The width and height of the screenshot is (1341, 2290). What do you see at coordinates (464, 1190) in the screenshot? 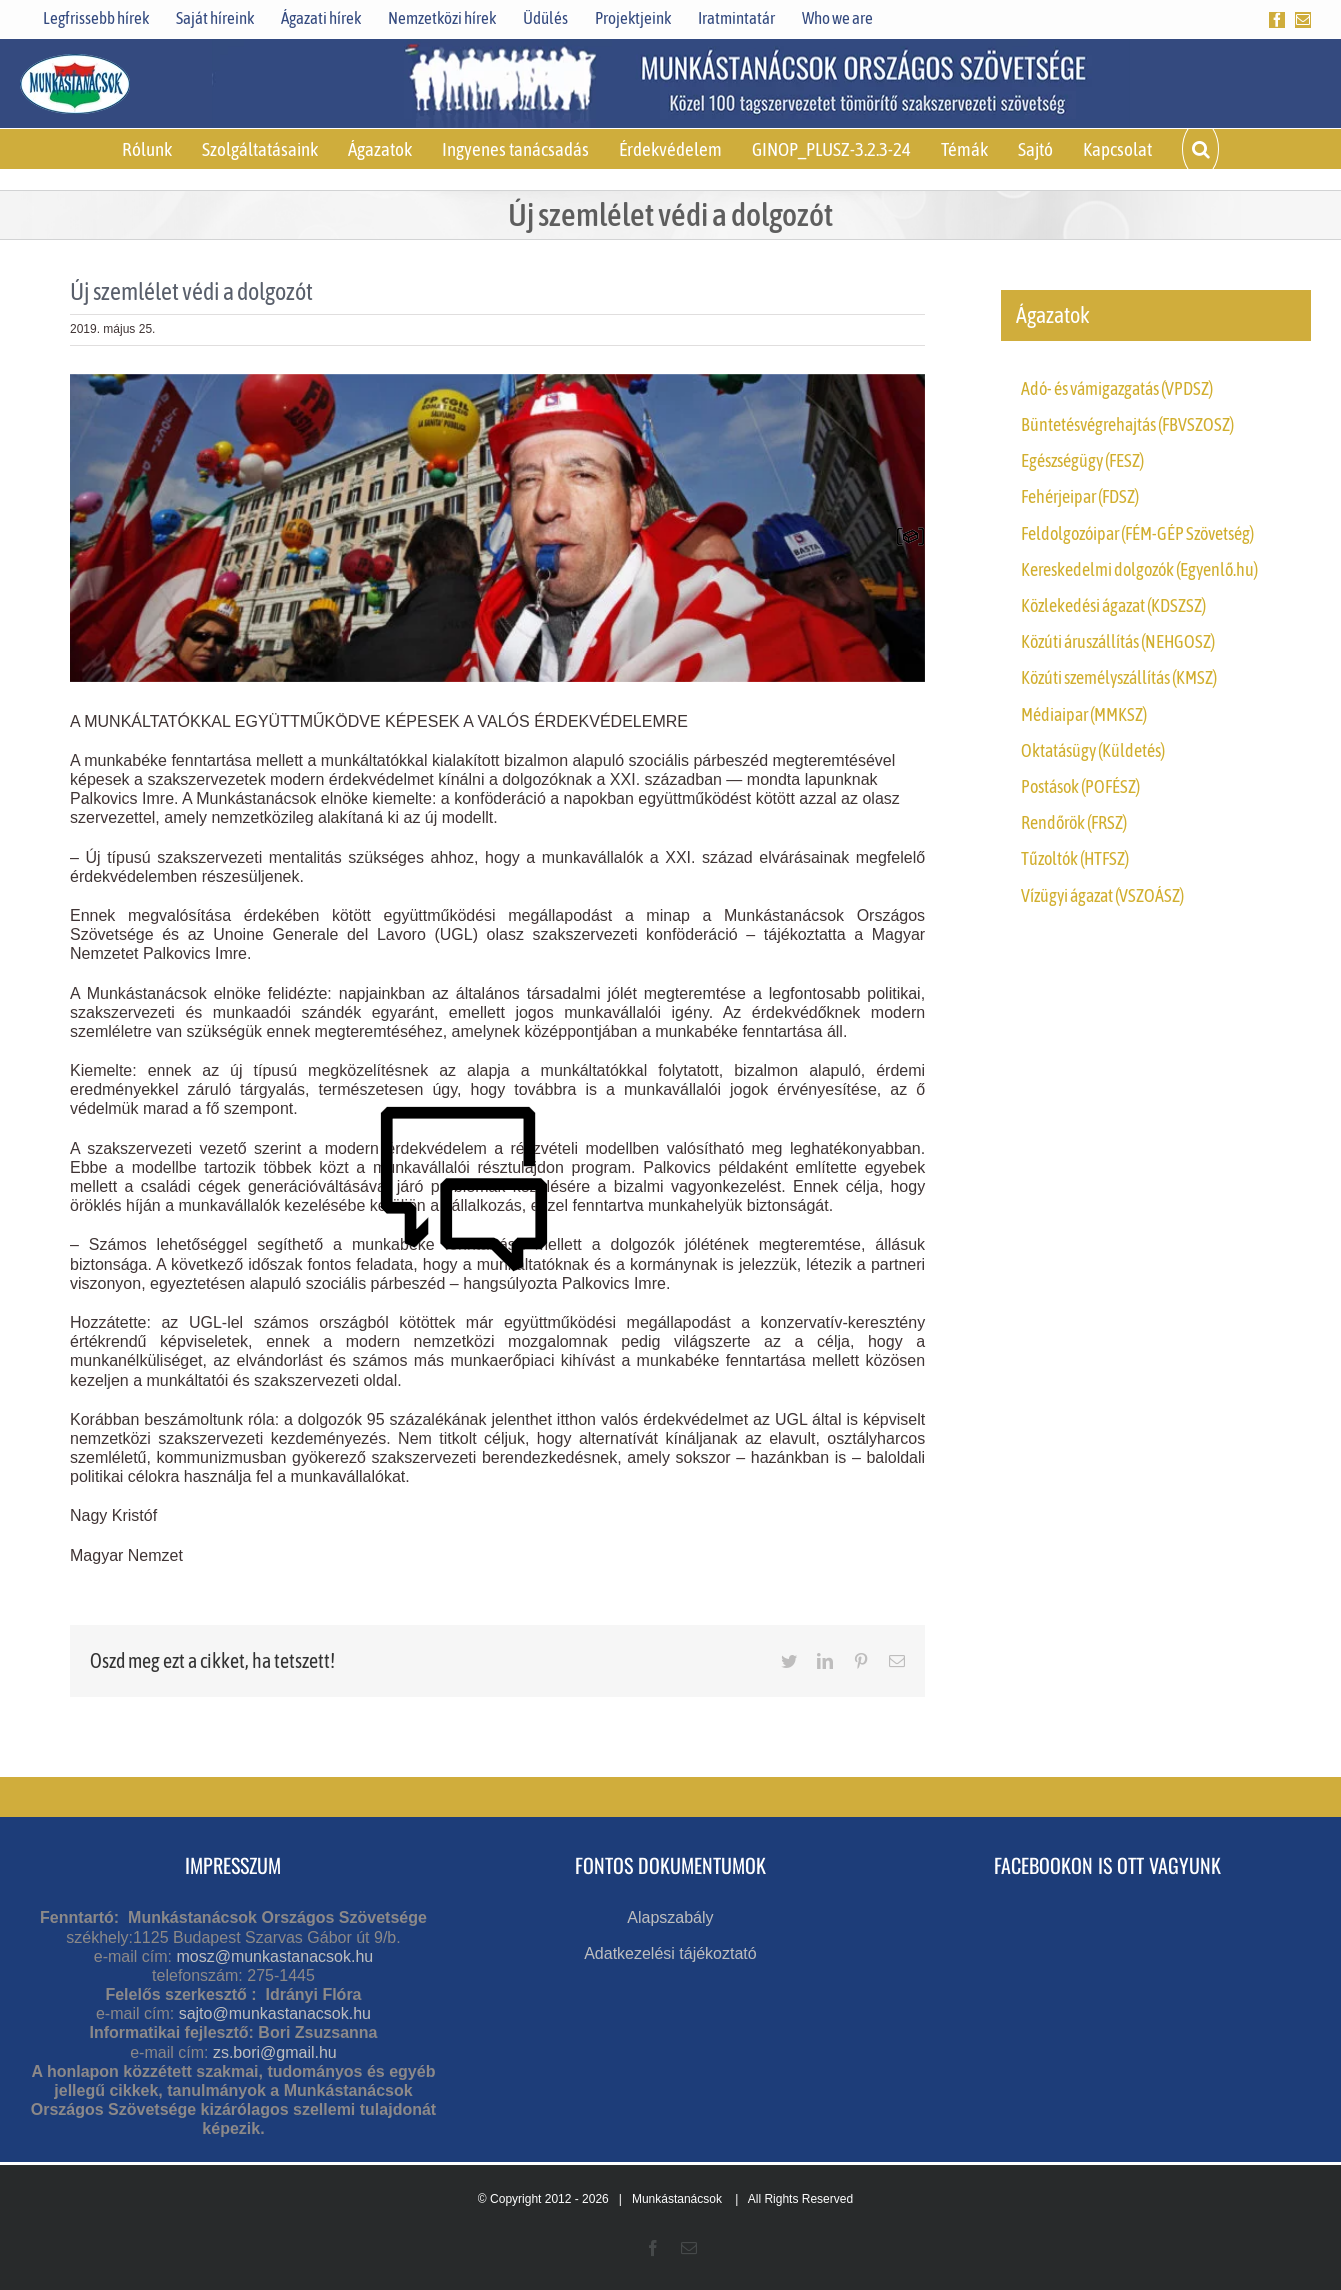
I see `open discussion thread or comments` at bounding box center [464, 1190].